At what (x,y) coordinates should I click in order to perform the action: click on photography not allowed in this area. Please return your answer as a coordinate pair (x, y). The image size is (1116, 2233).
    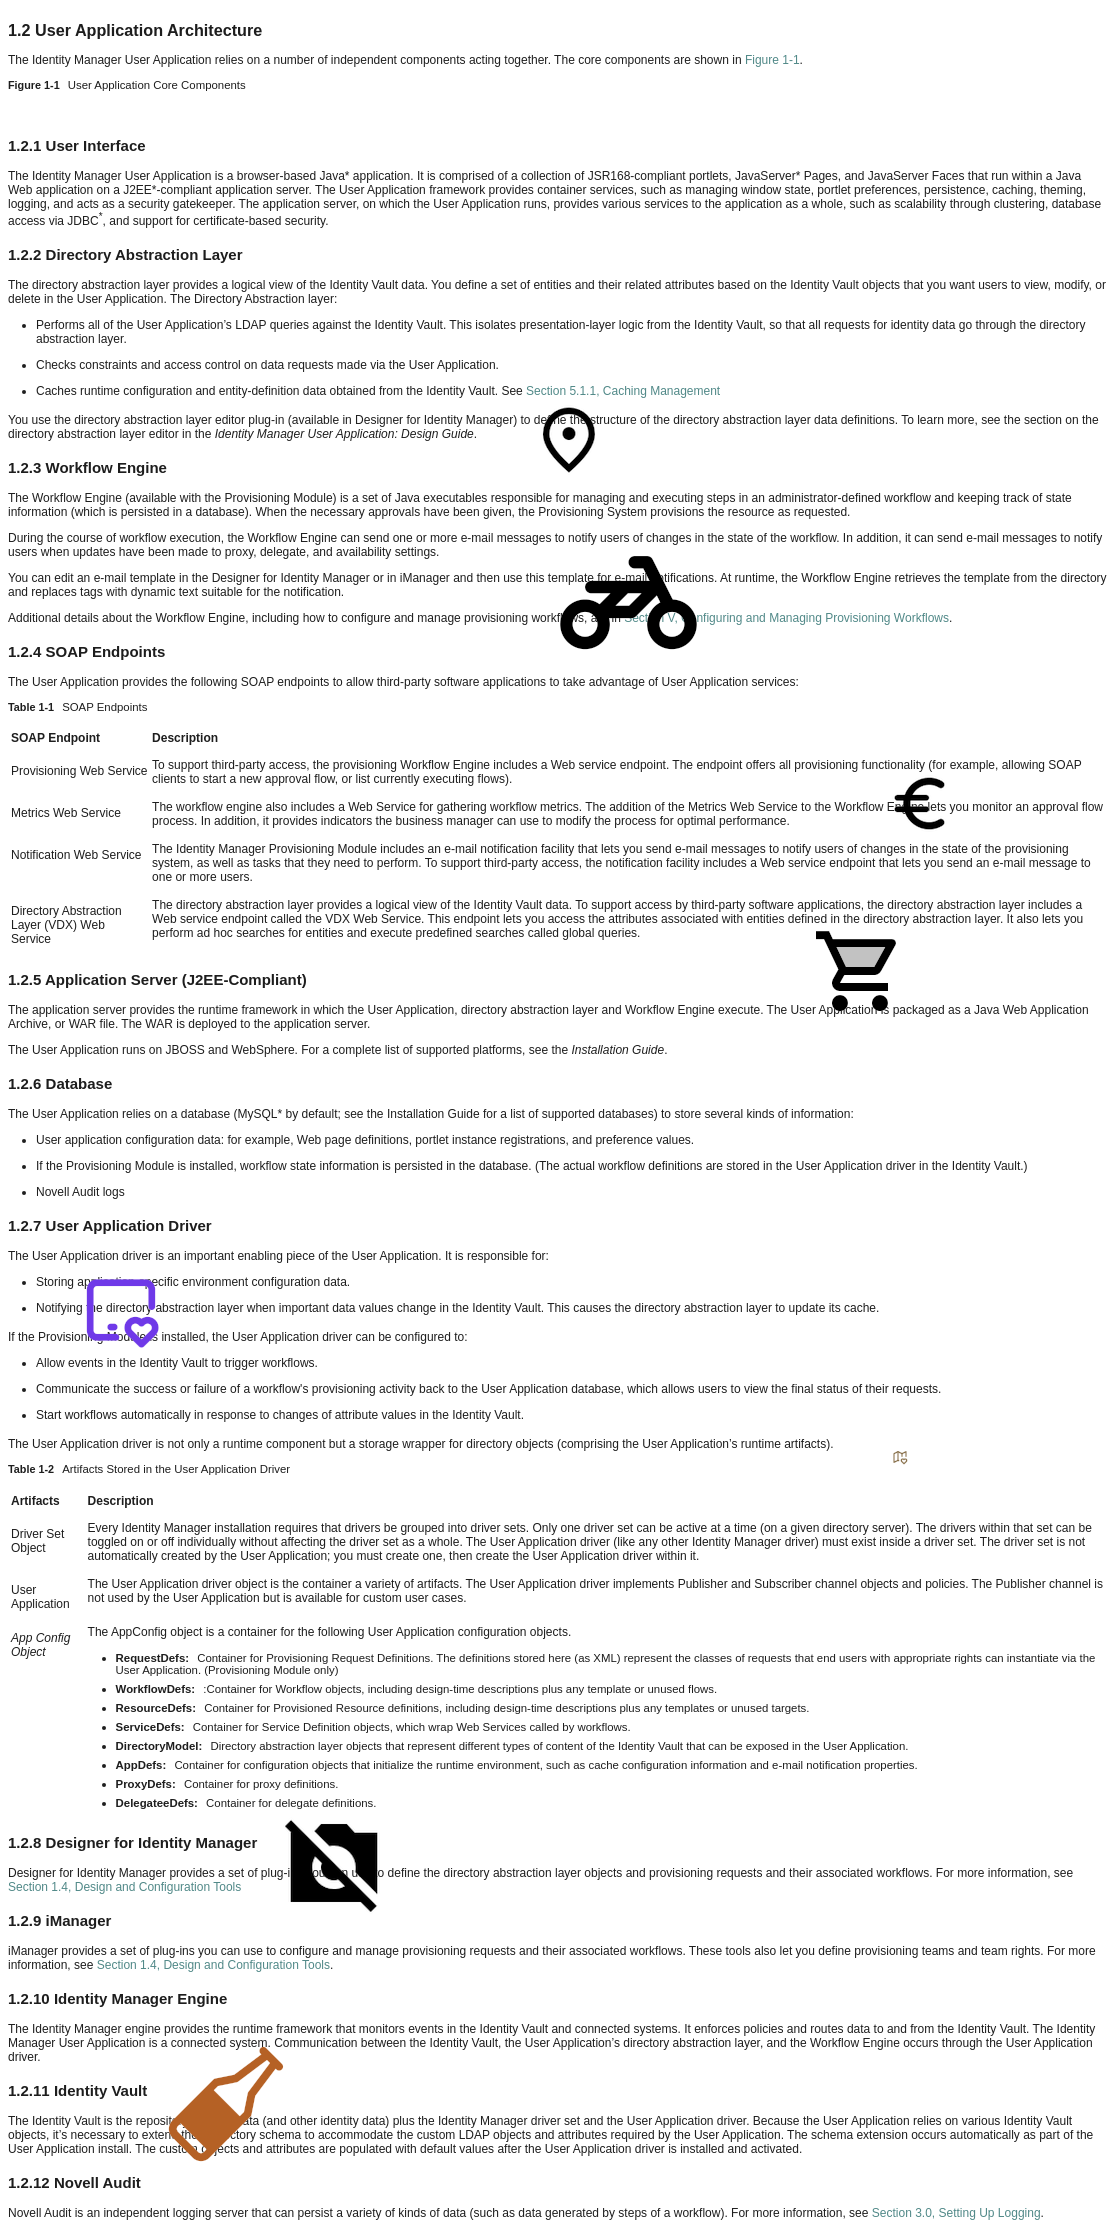
    Looking at the image, I should click on (334, 1863).